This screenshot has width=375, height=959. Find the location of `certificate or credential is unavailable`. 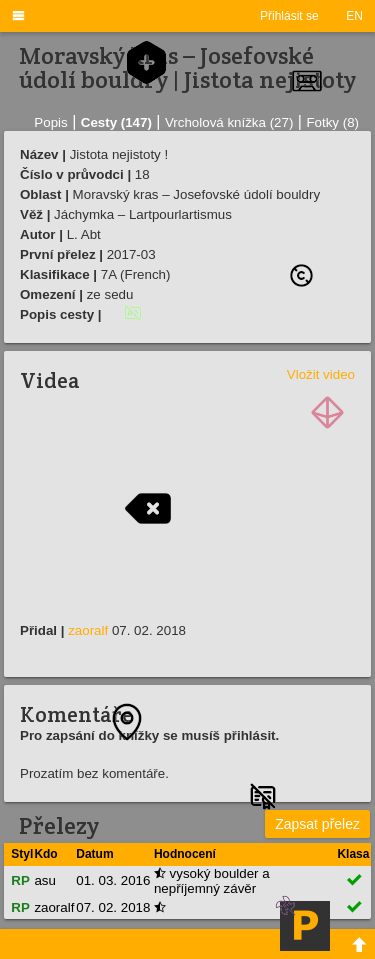

certificate or credential is unavailable is located at coordinates (263, 796).